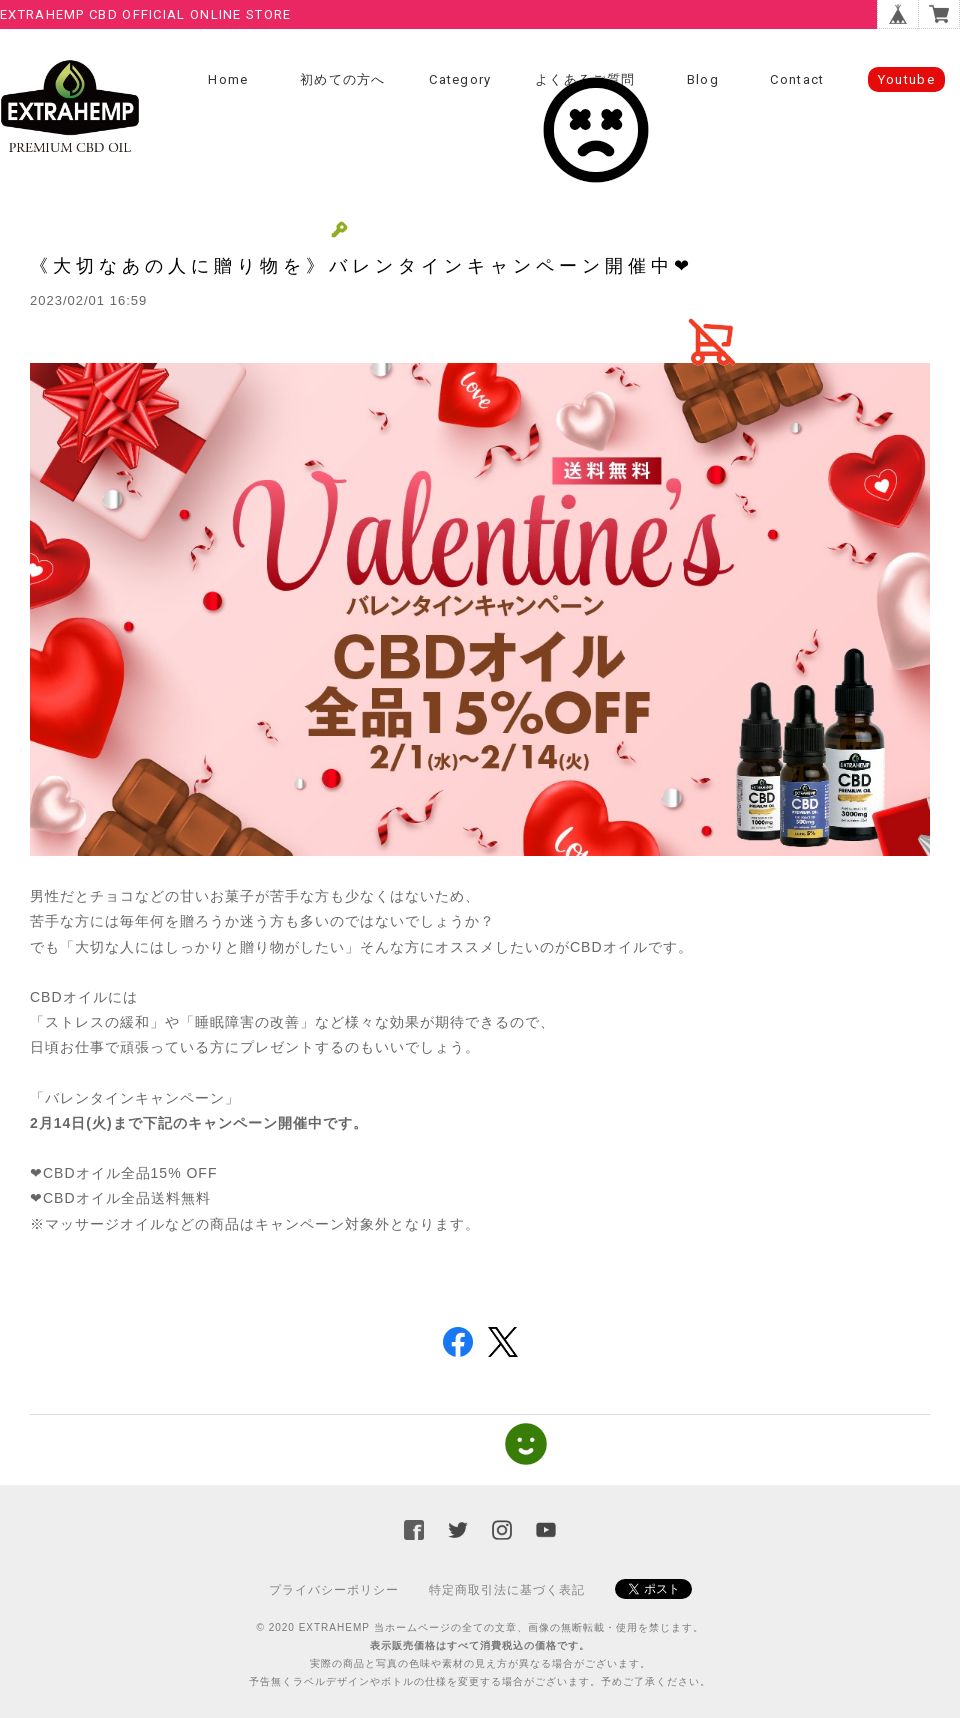  Describe the element at coordinates (596, 130) in the screenshot. I see `indicates an error or system failure` at that location.